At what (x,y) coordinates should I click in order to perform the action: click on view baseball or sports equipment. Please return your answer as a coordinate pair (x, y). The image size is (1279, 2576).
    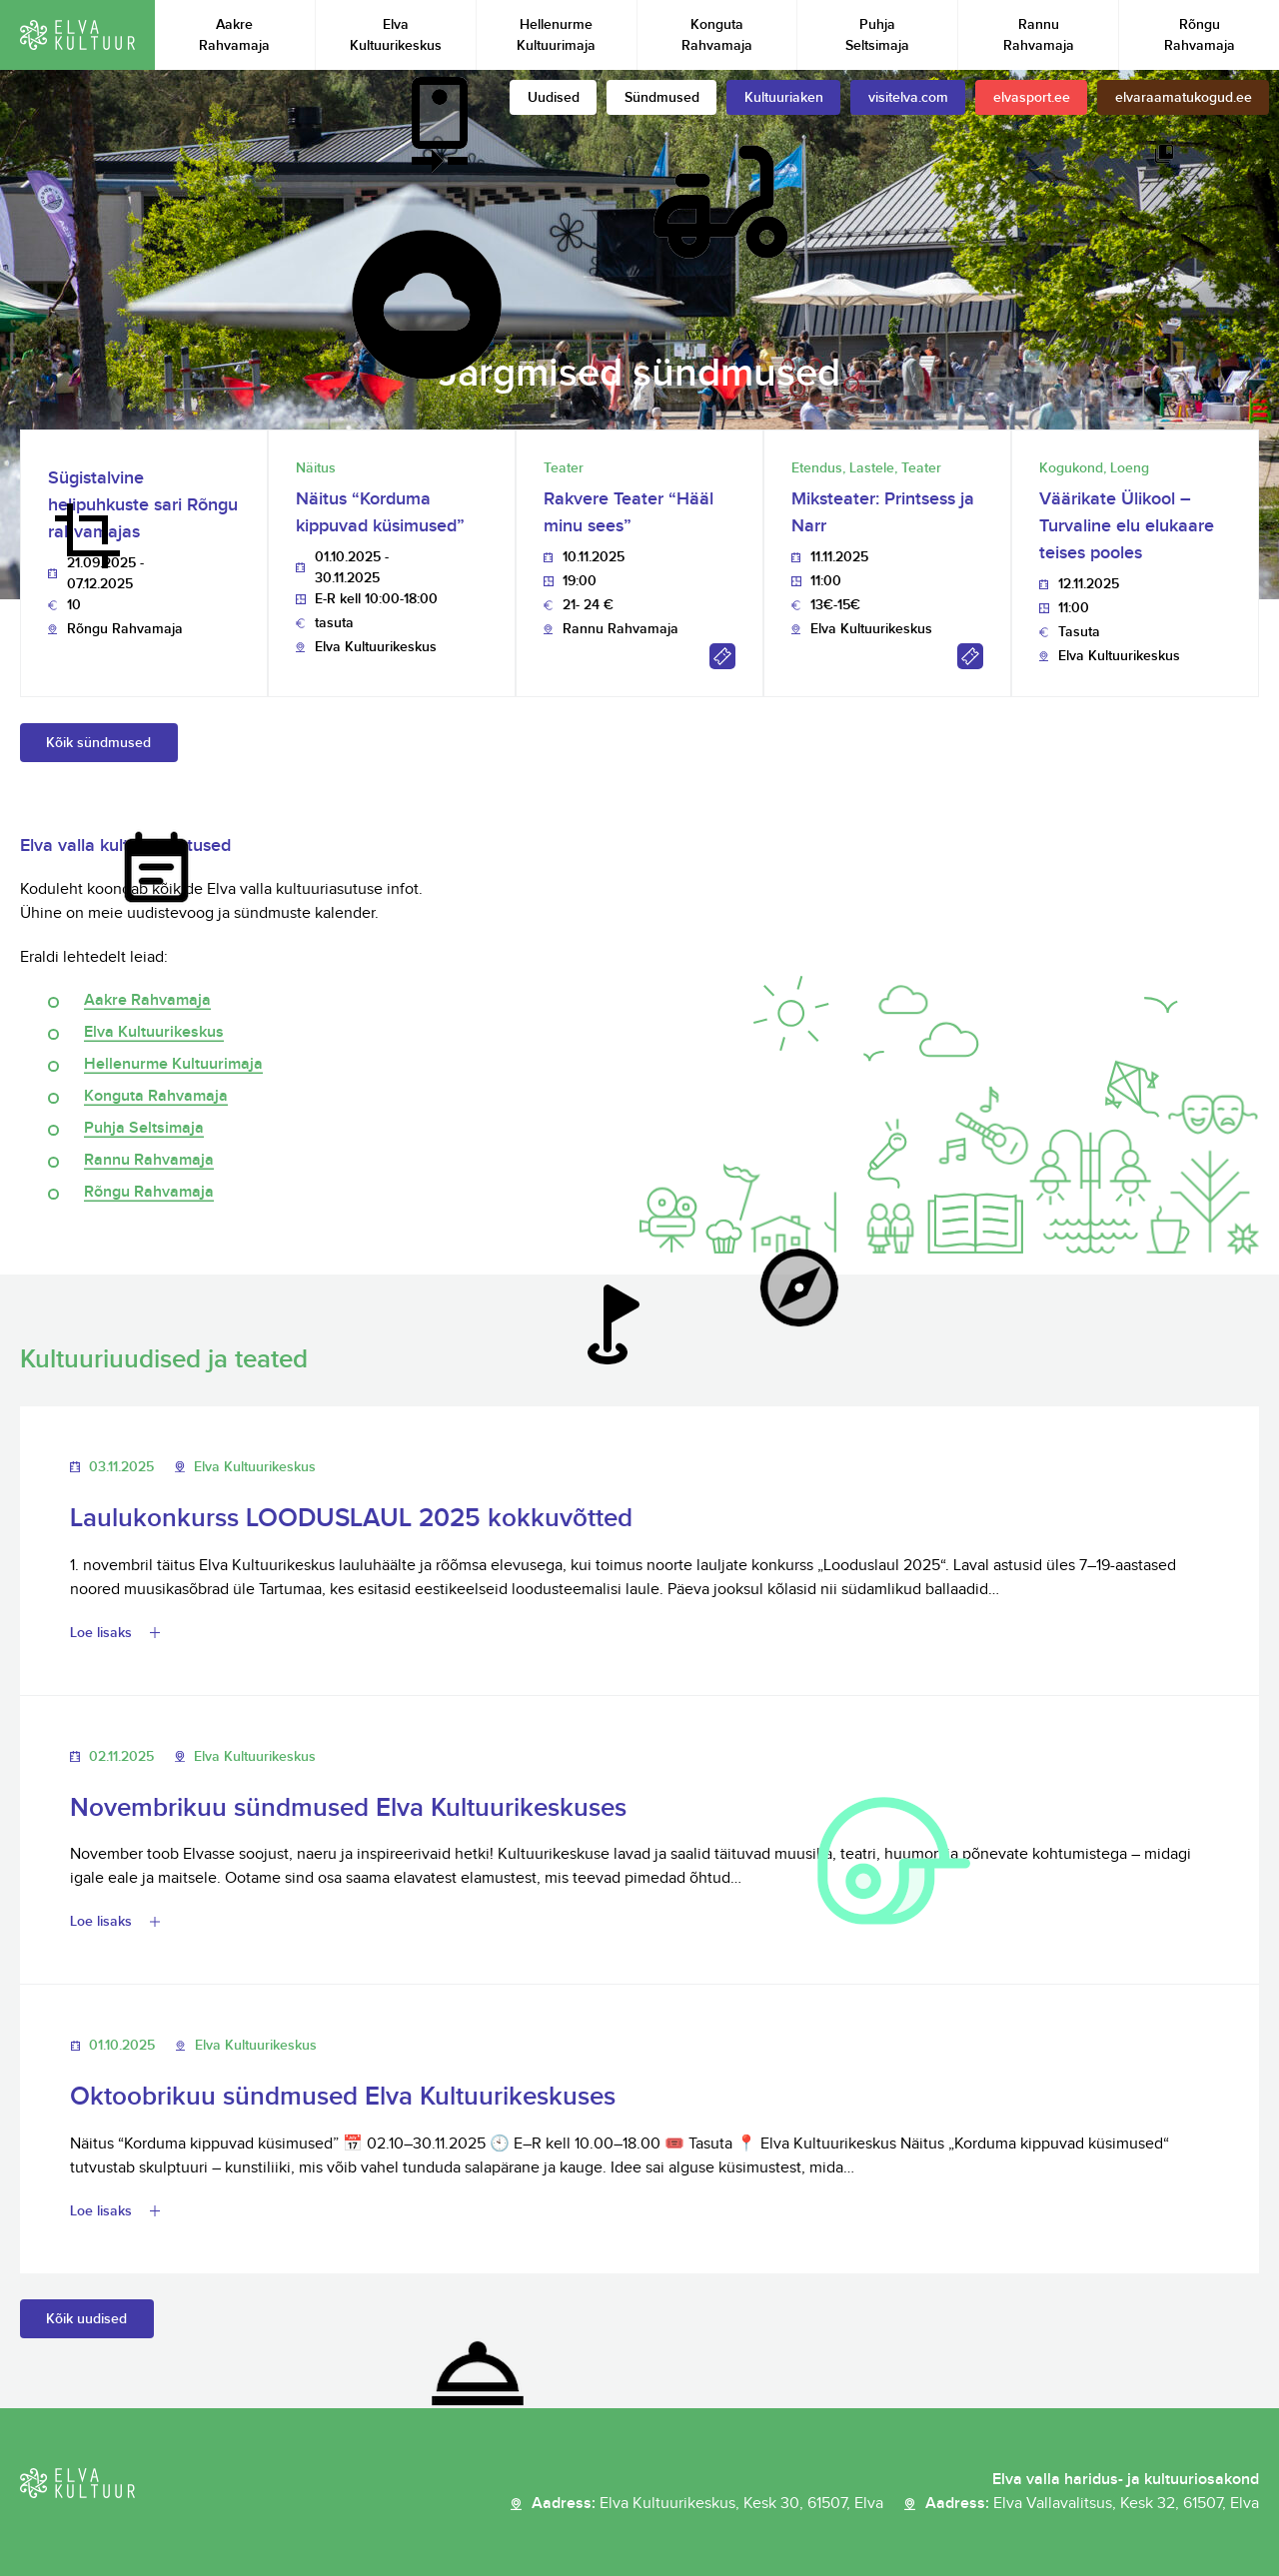
    Looking at the image, I should click on (888, 1863).